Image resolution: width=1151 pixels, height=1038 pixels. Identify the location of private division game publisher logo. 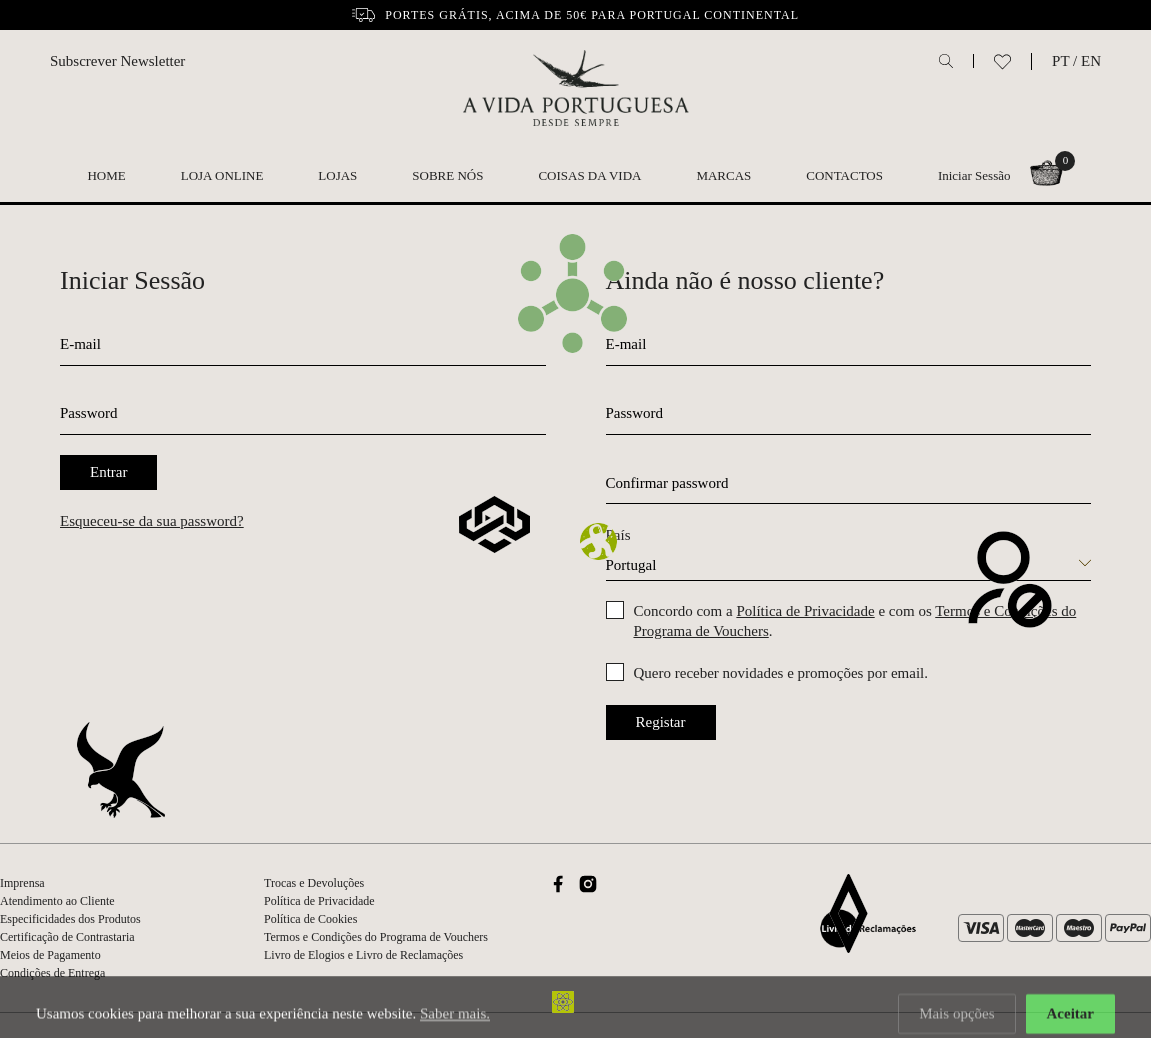
(848, 913).